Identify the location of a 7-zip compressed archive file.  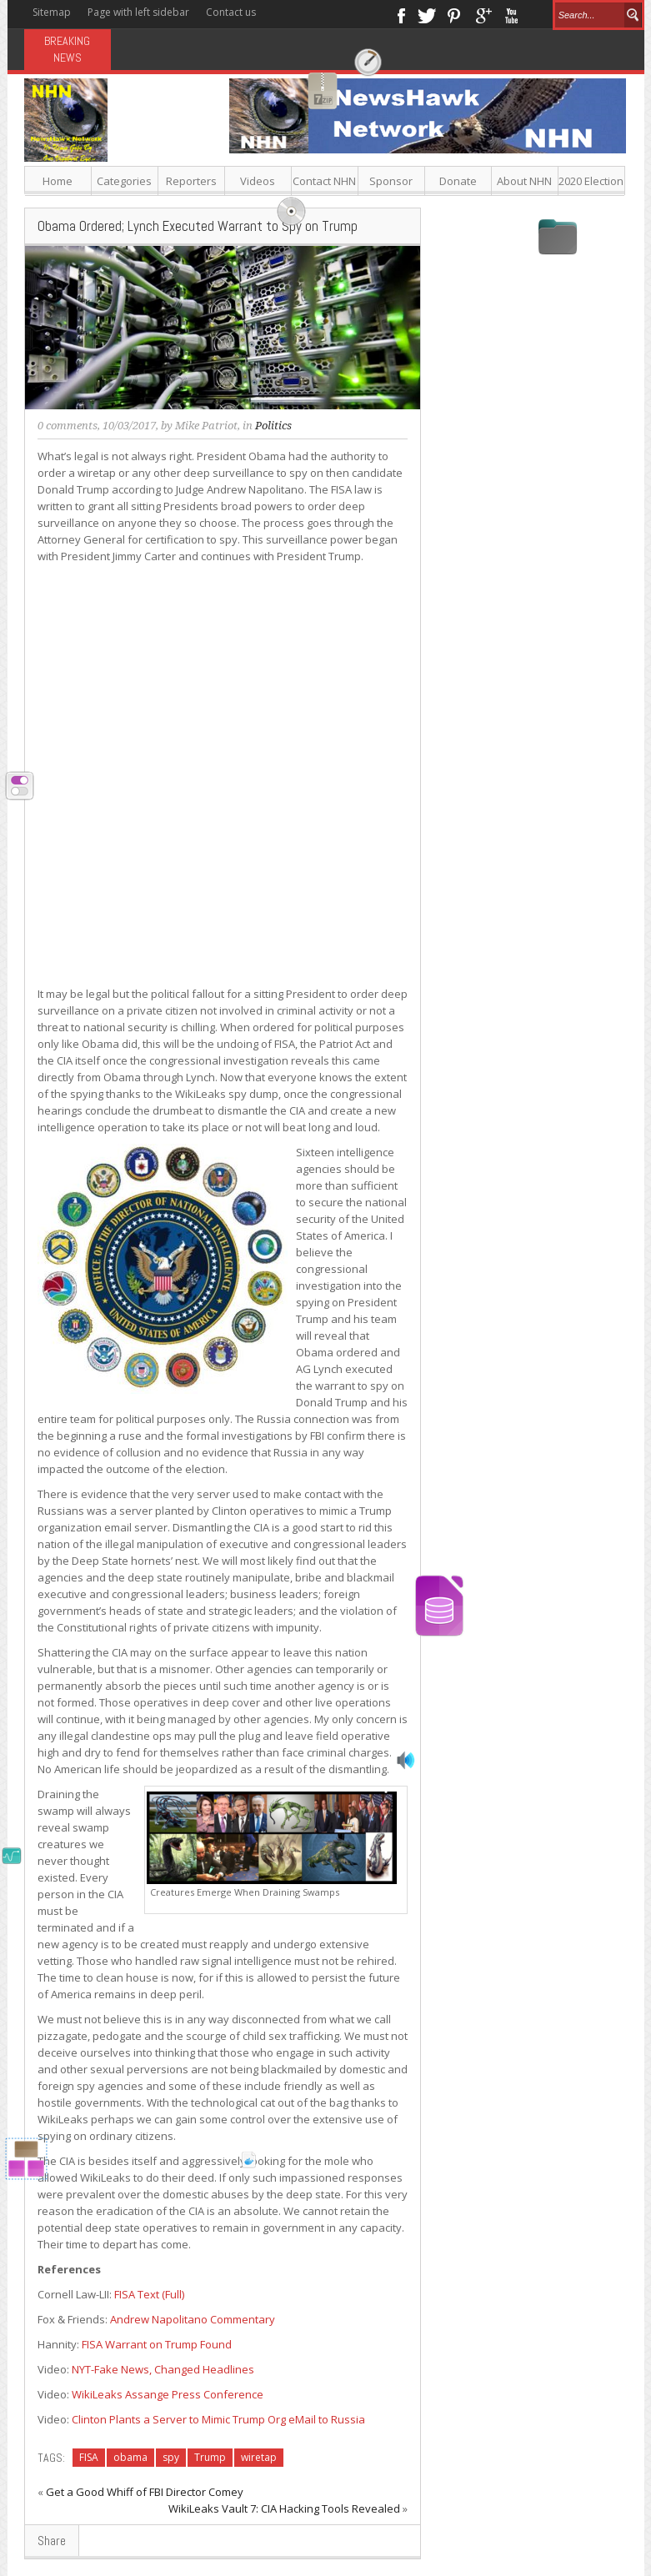
(323, 91).